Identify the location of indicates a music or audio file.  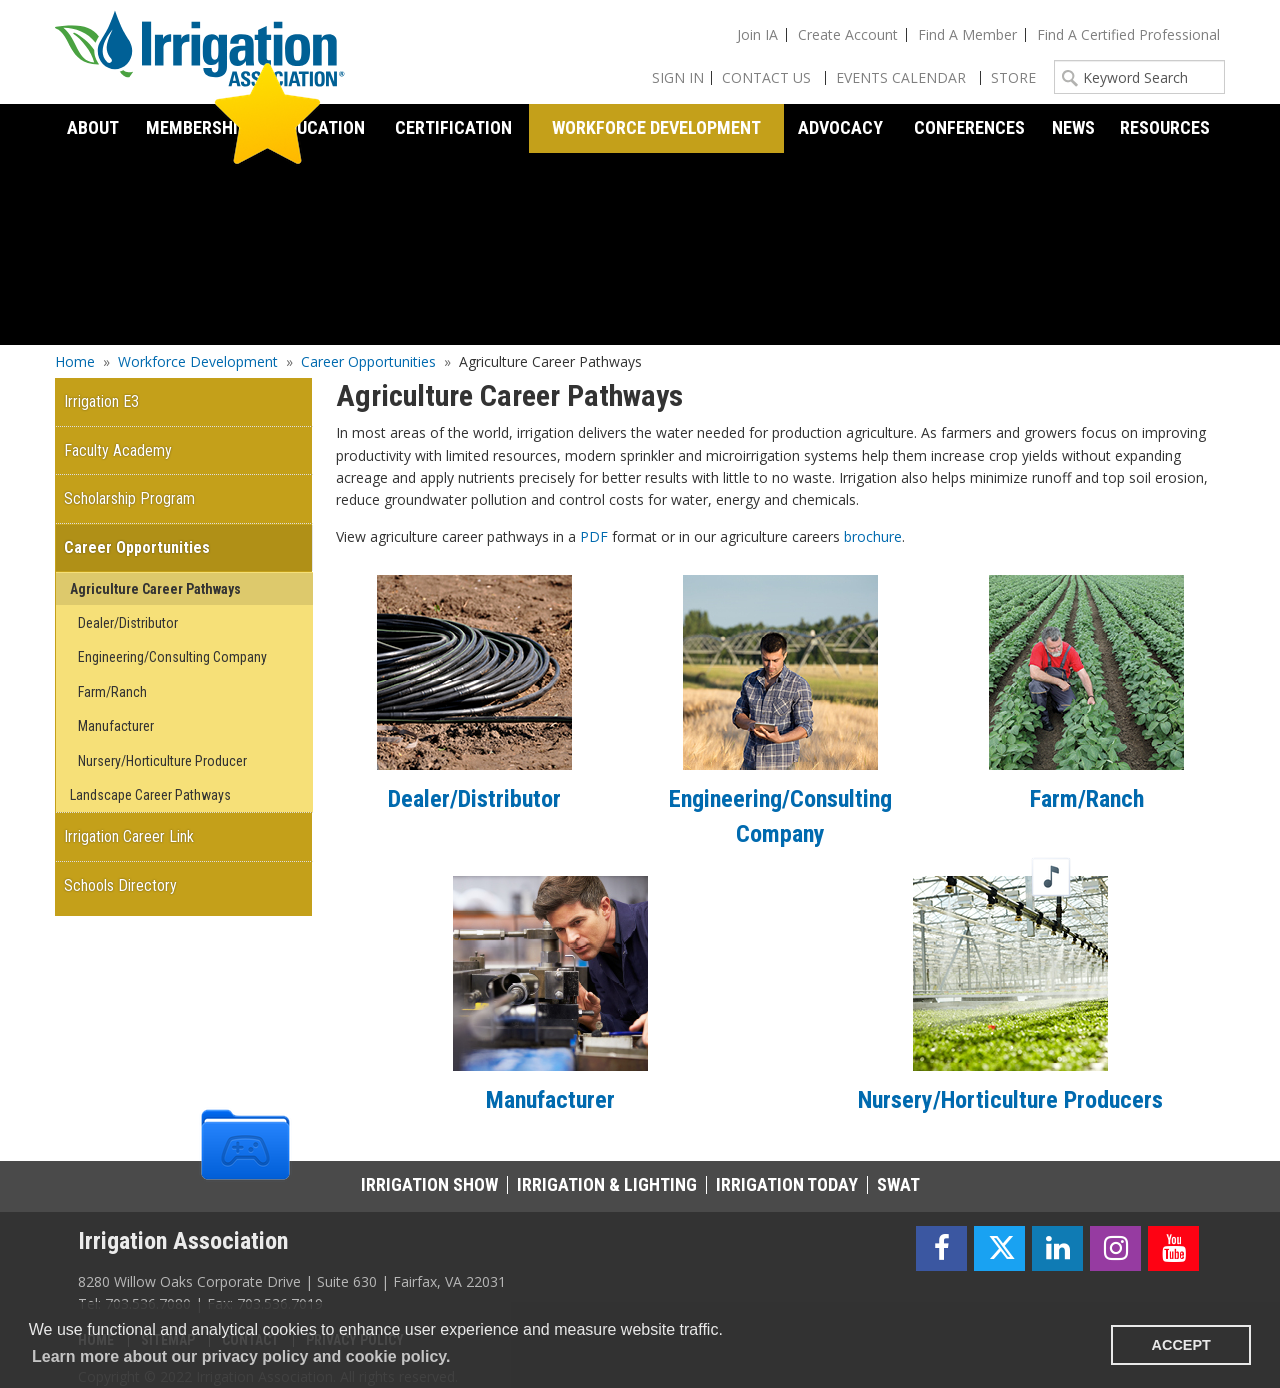
(1051, 877).